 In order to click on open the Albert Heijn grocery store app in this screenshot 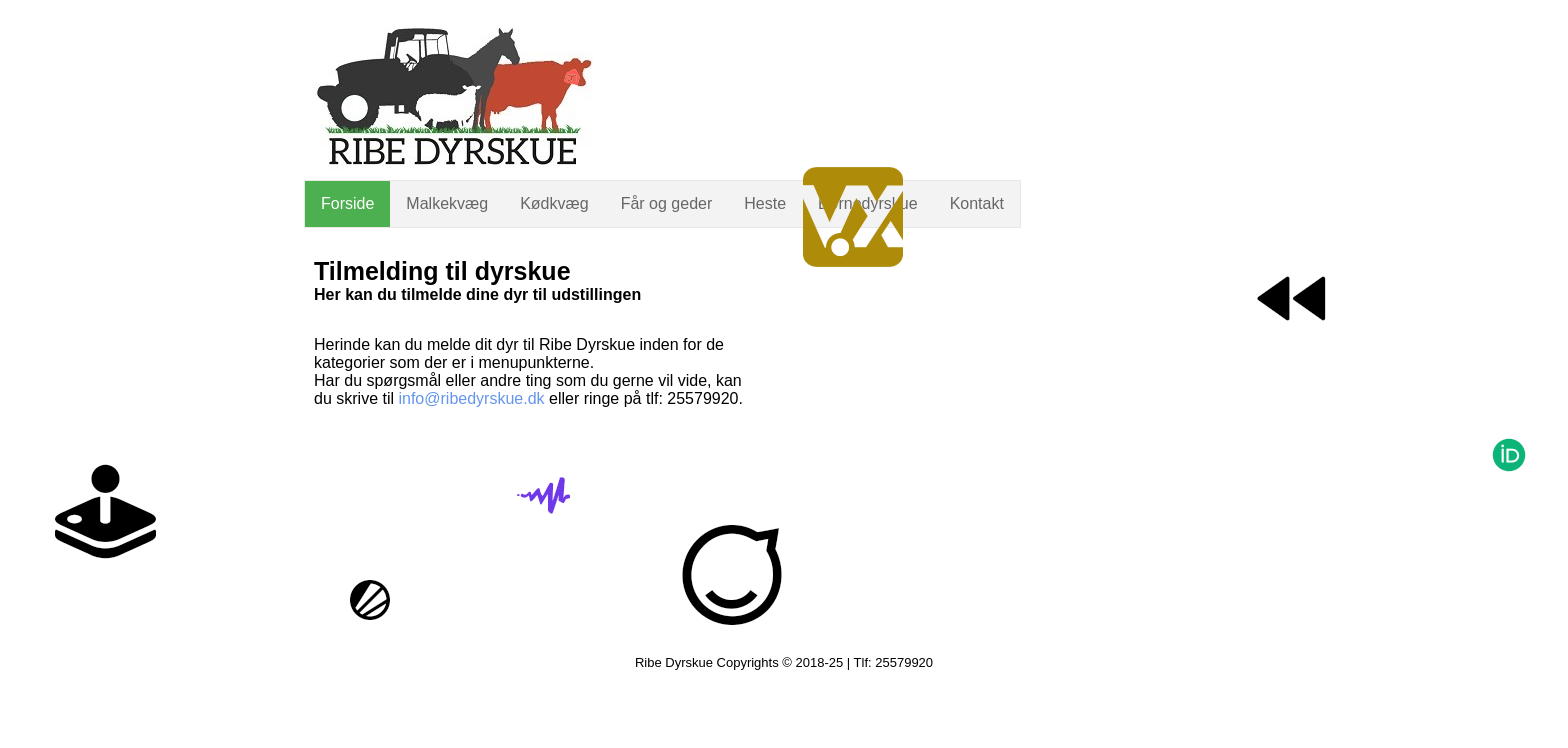, I will do `click(572, 77)`.